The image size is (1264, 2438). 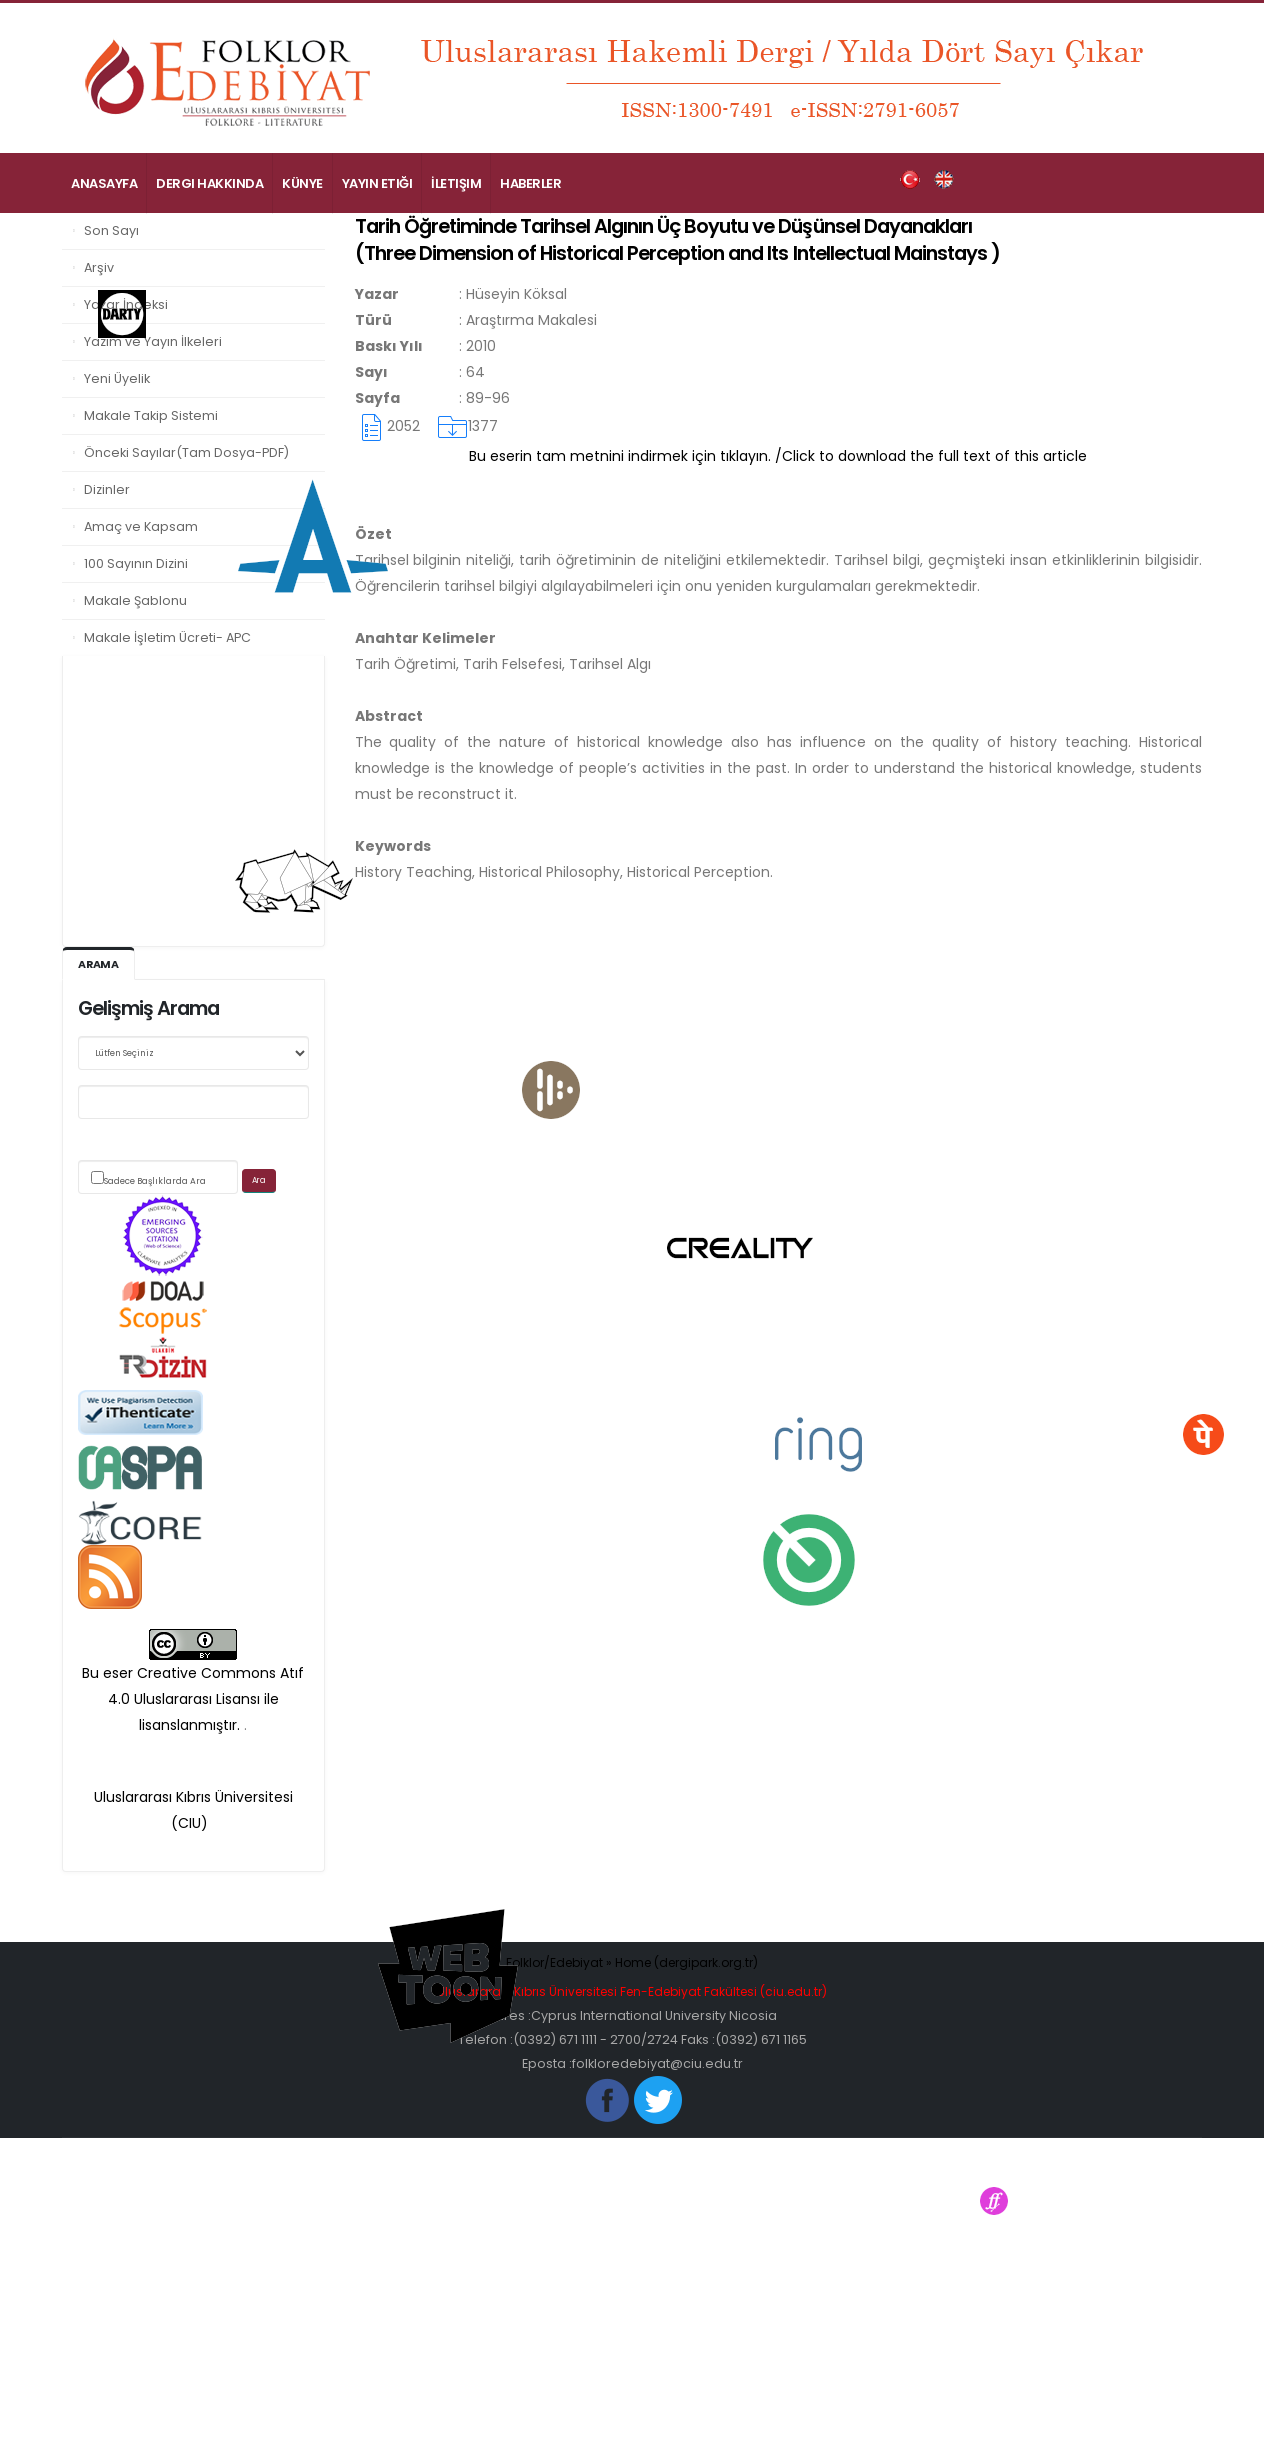 I want to click on supercrease brand logo, so click(x=294, y=881).